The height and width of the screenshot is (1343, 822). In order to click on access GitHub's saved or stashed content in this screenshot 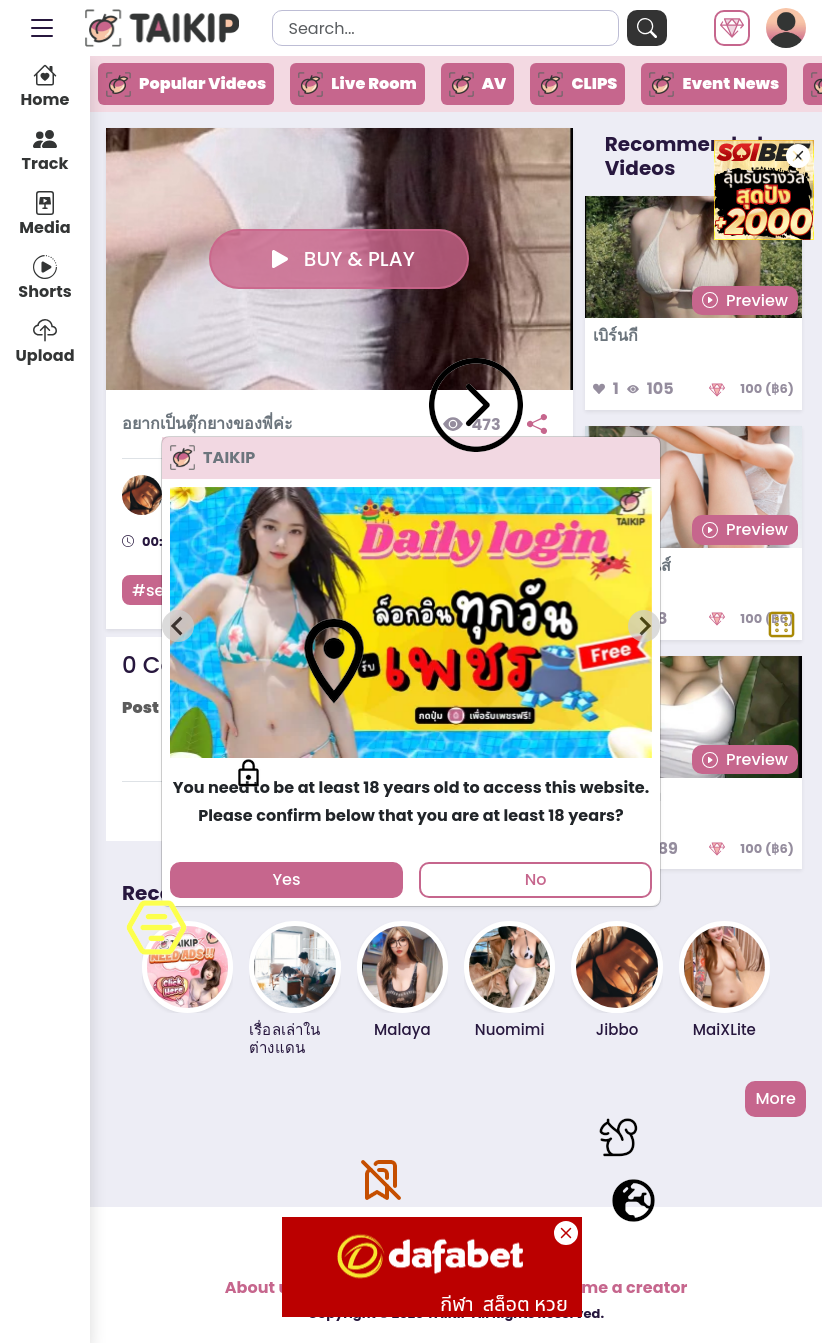, I will do `click(617, 1136)`.